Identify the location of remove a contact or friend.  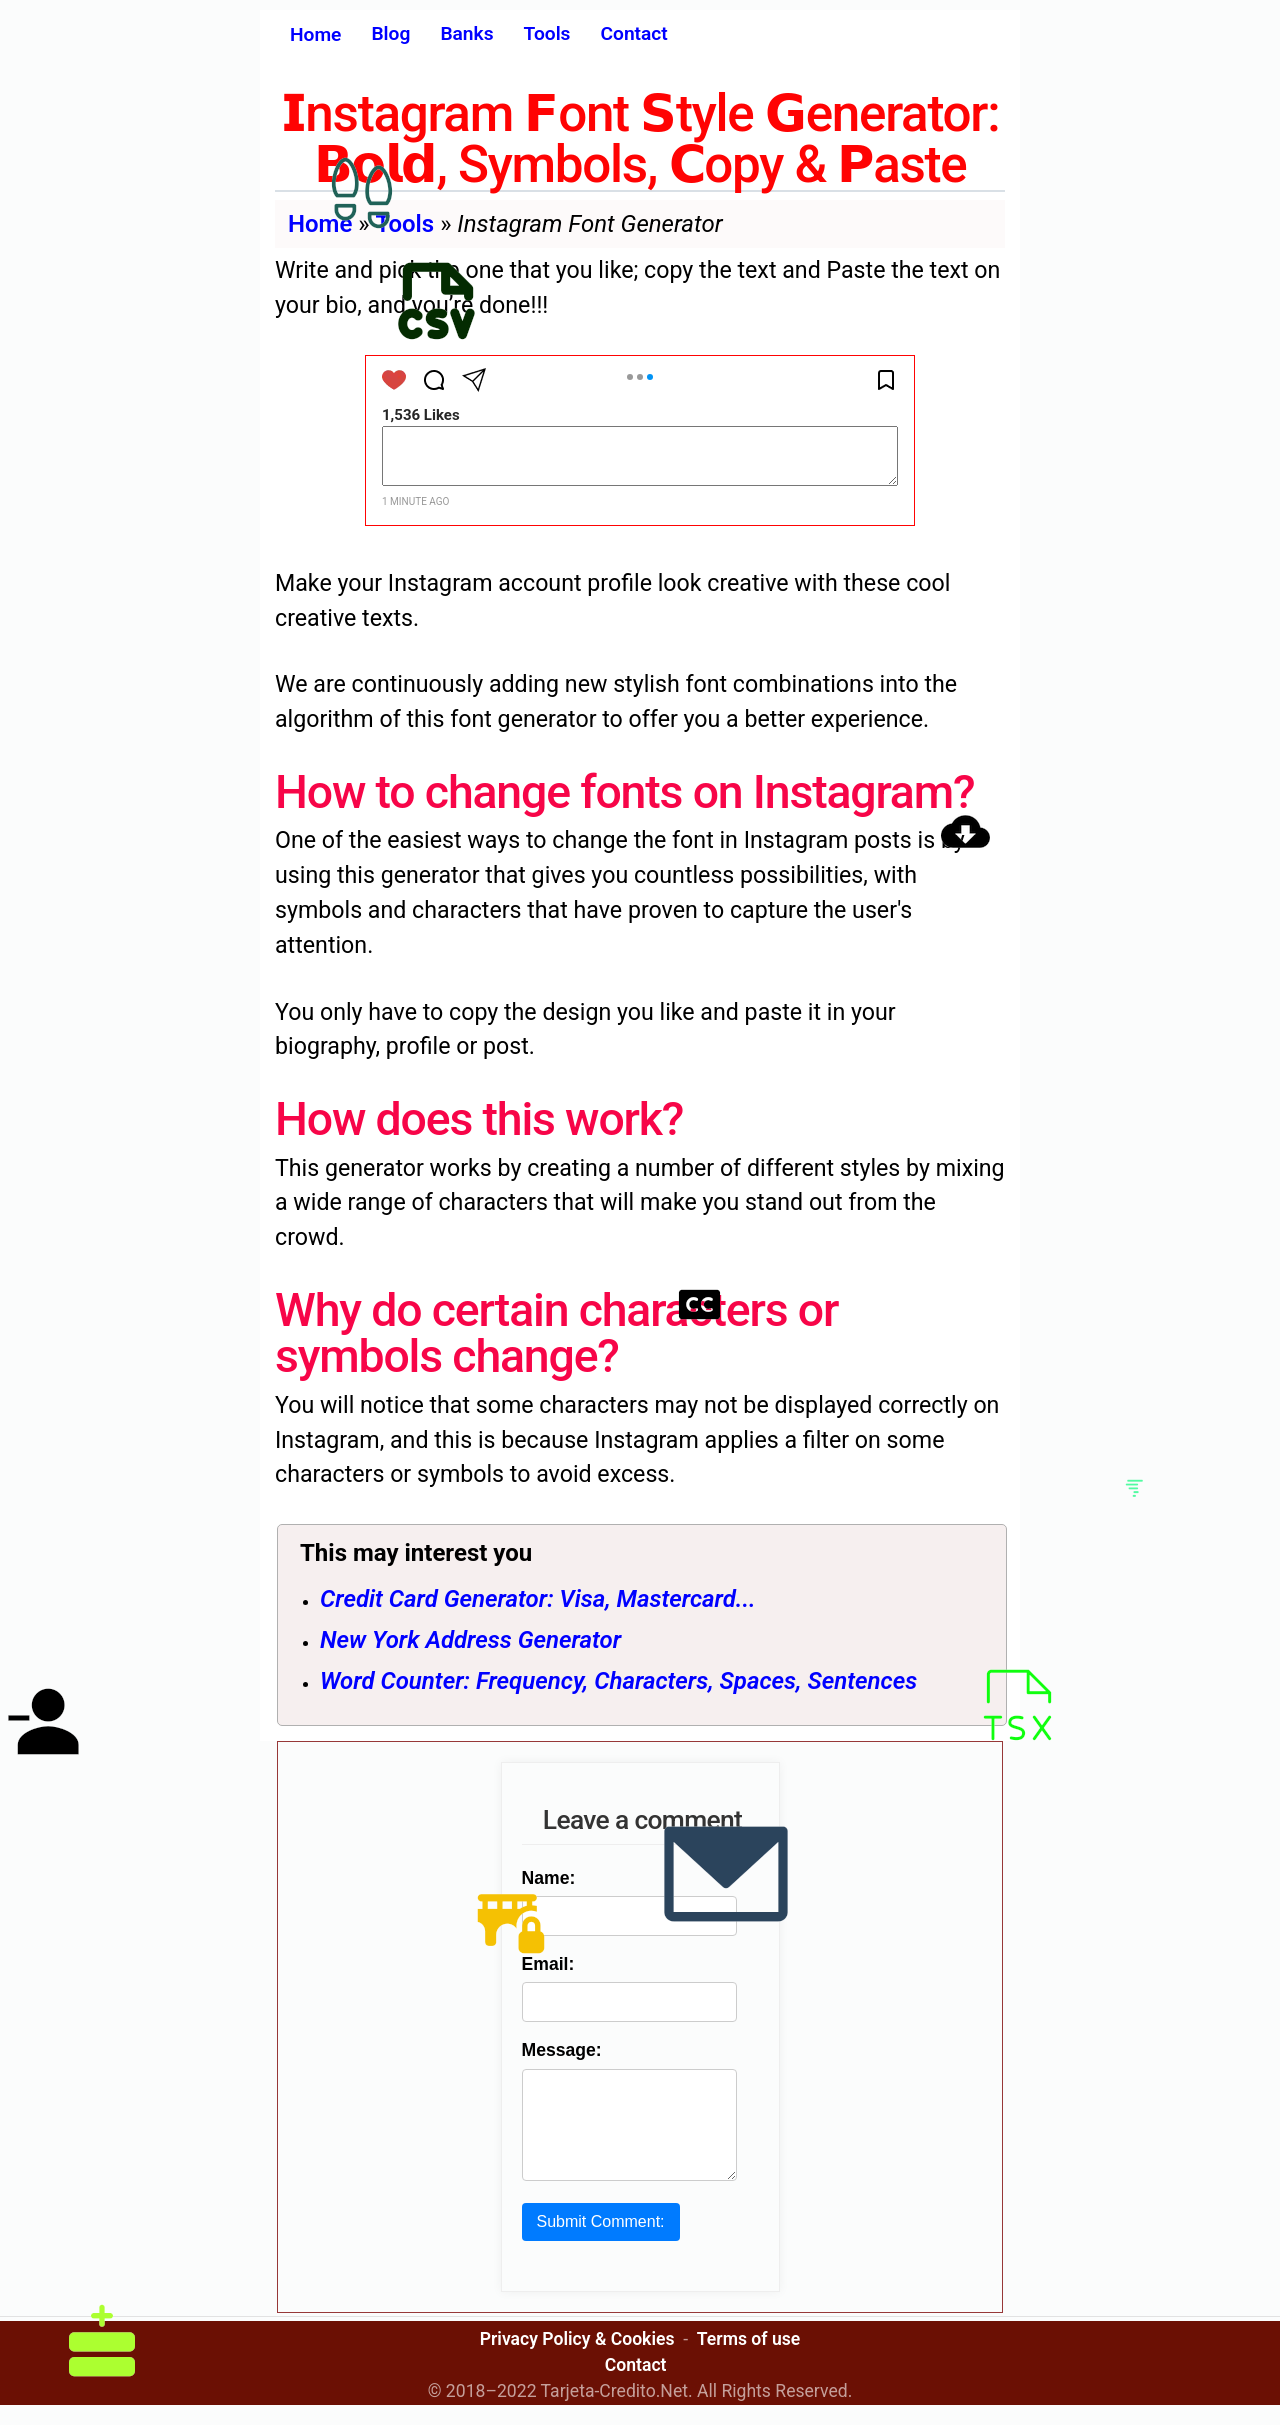
(43, 1721).